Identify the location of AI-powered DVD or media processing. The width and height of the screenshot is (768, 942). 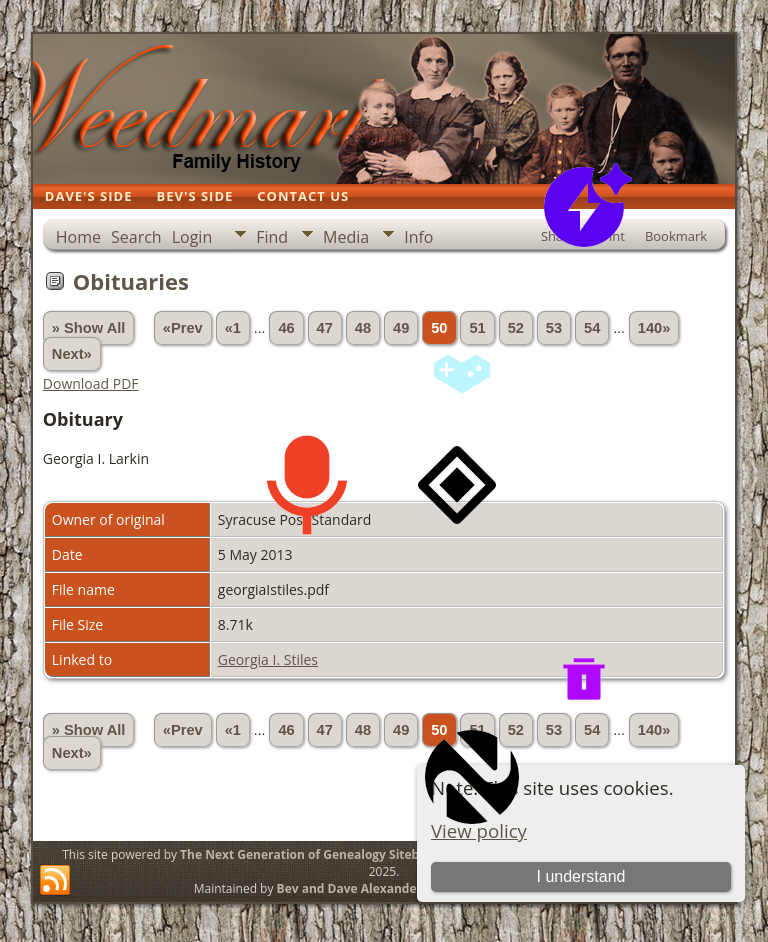
(584, 207).